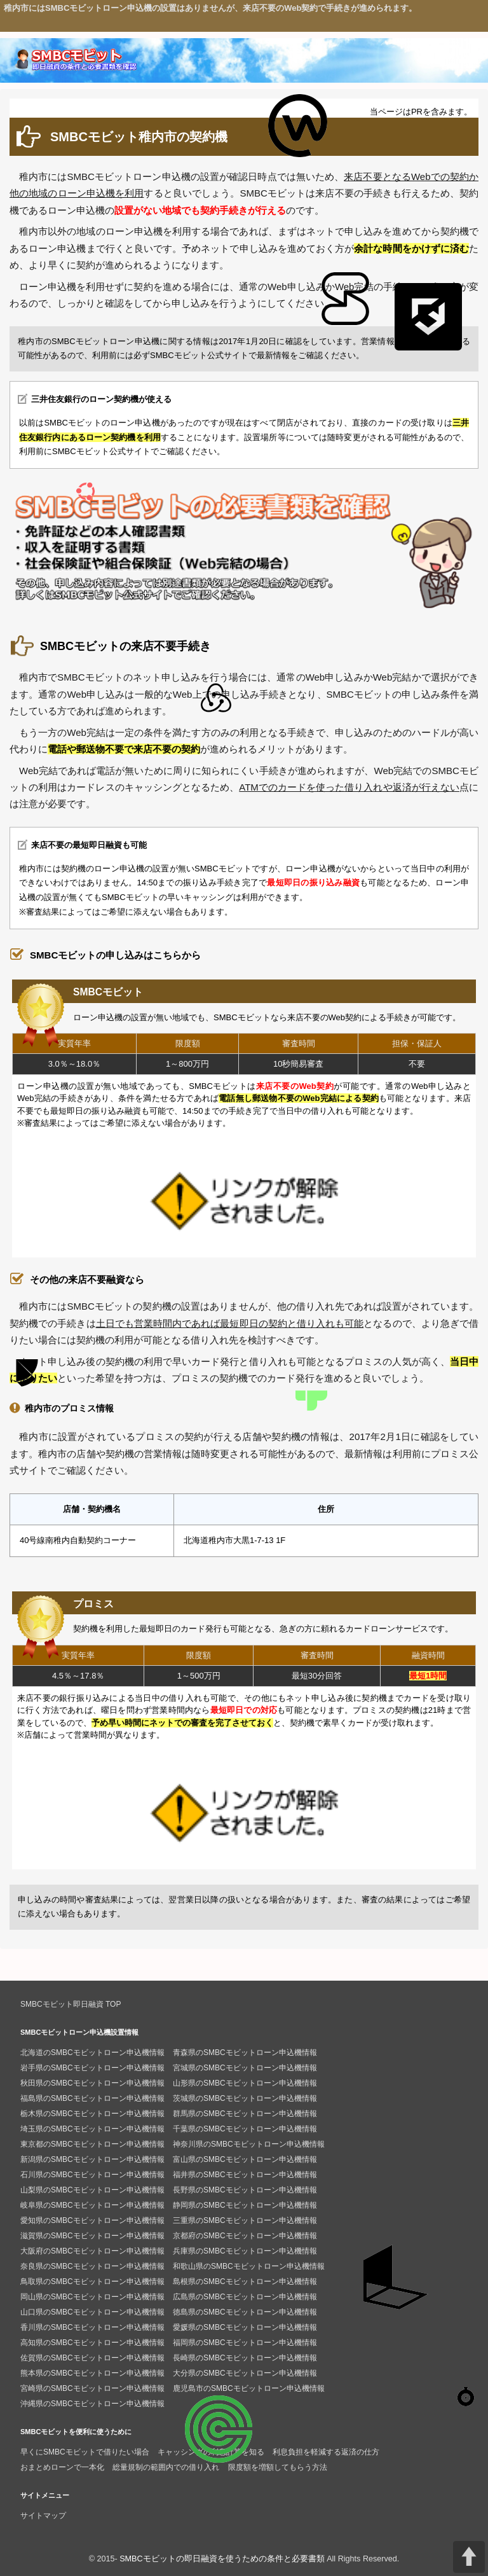 This screenshot has width=488, height=2576. I want to click on open Workplace by Meta, so click(297, 125).